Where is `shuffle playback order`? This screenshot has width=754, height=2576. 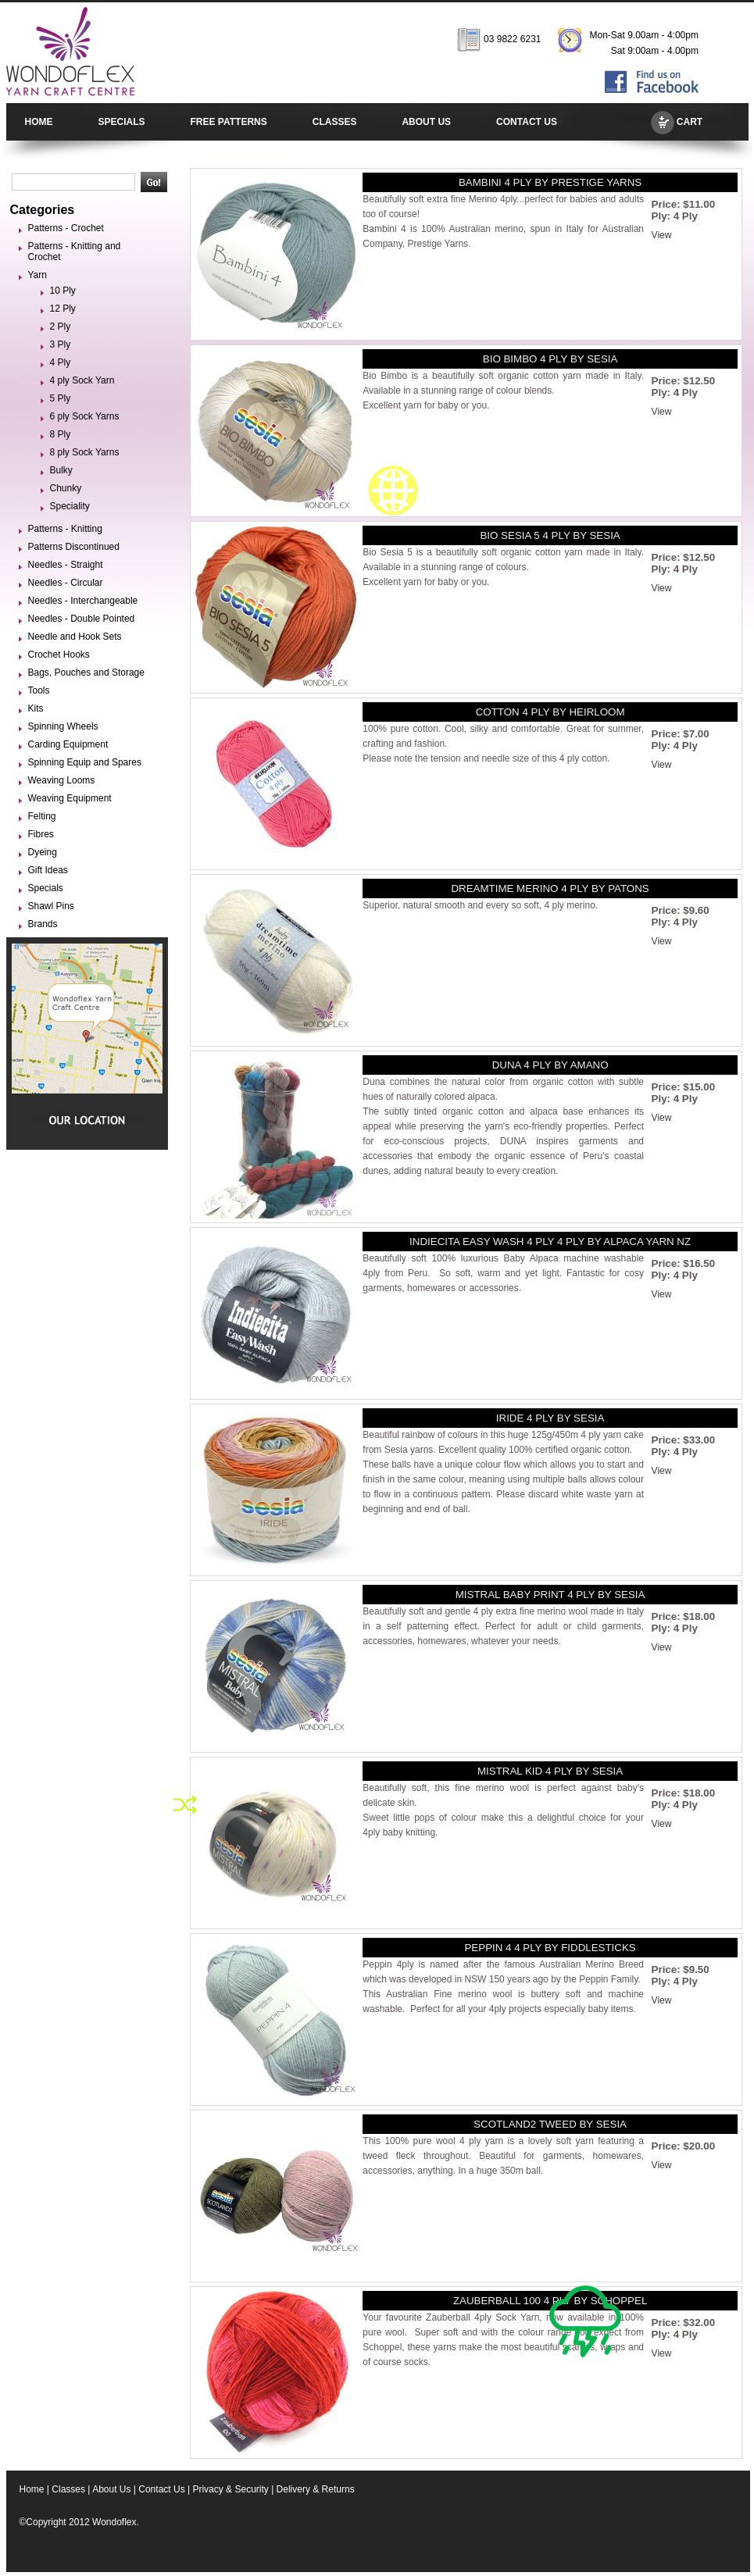 shuffle playback order is located at coordinates (184, 1804).